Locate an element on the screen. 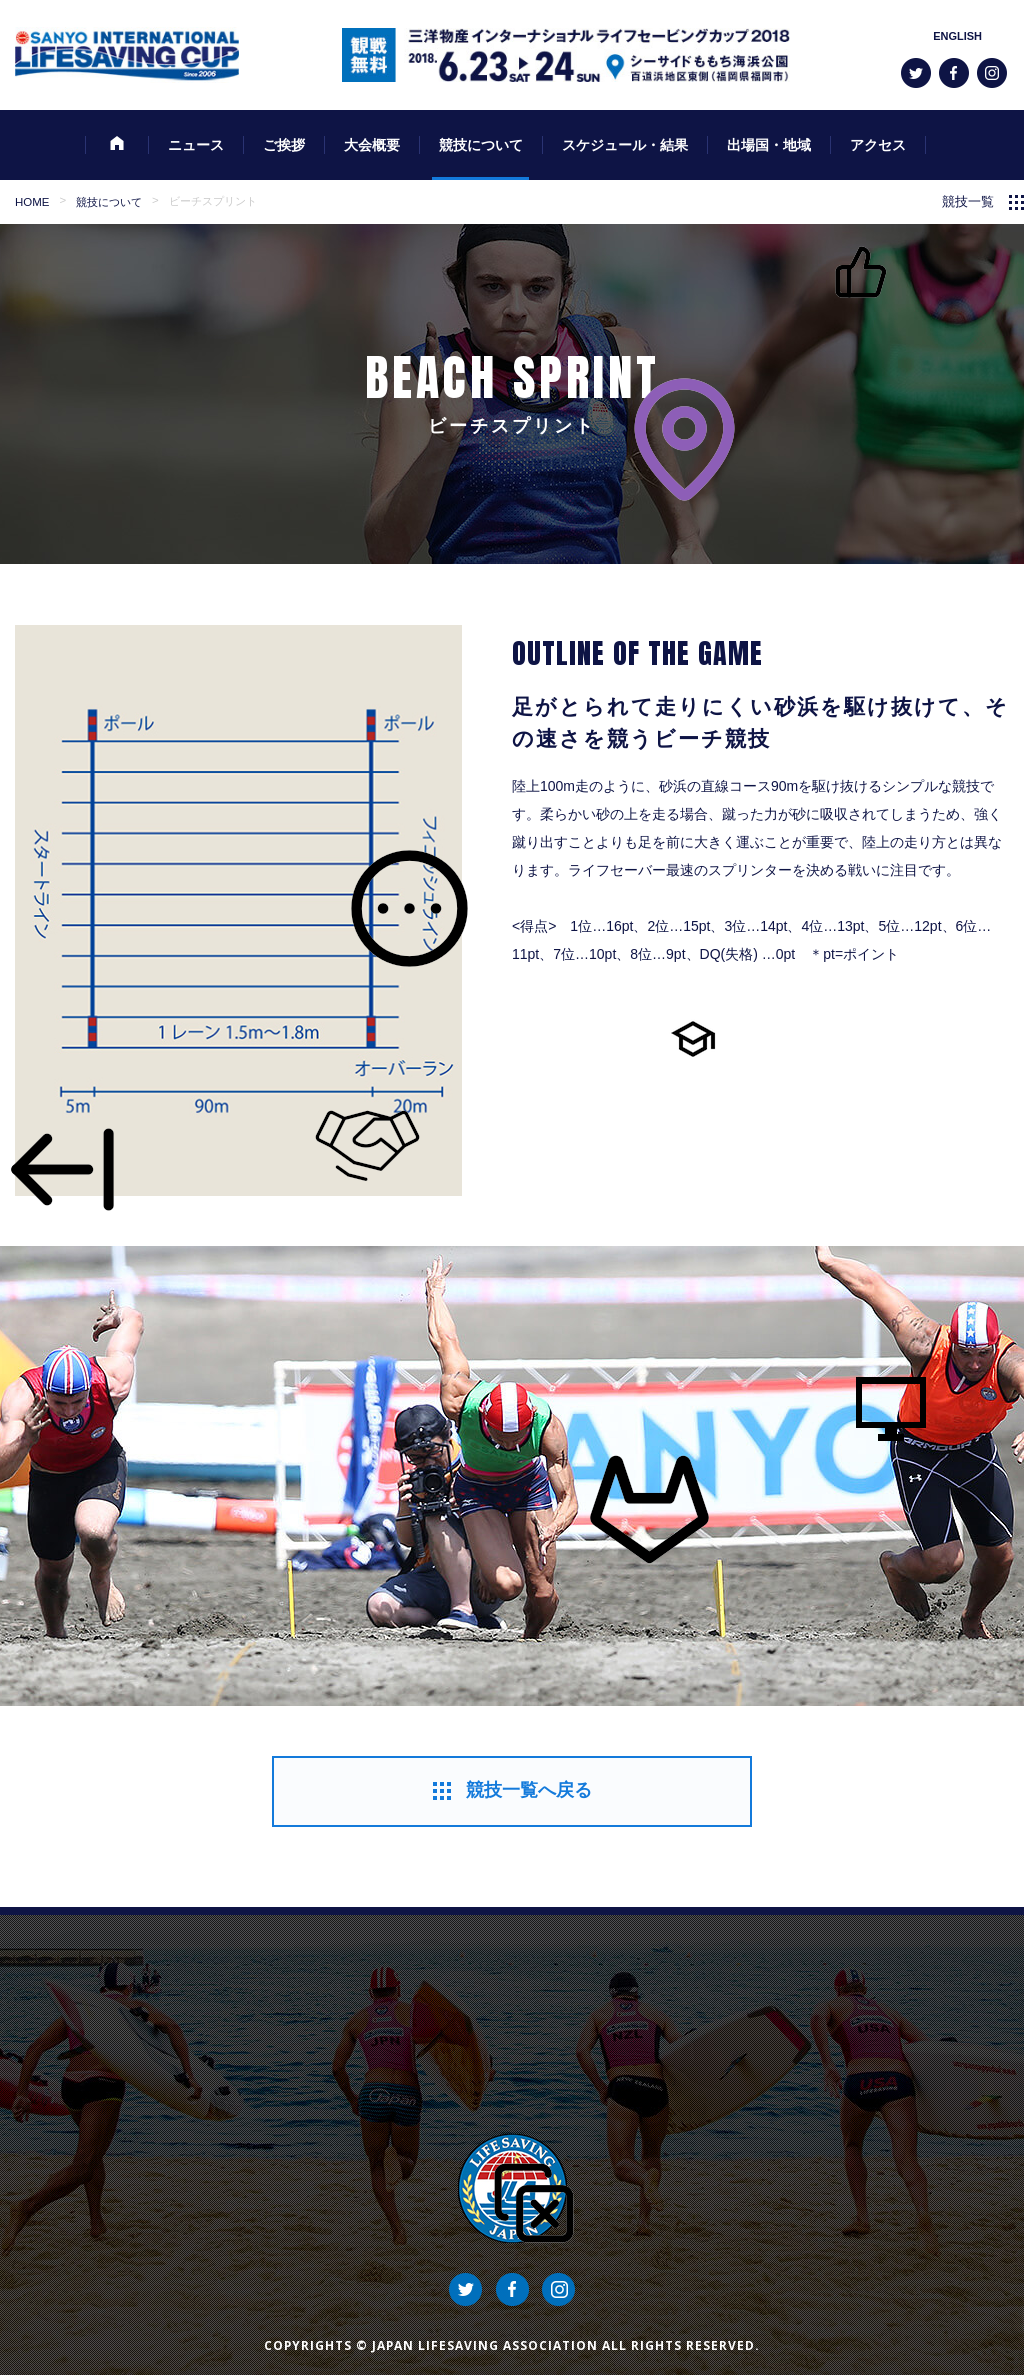 This screenshot has width=1024, height=2375. switch to desktop view is located at coordinates (891, 1409).